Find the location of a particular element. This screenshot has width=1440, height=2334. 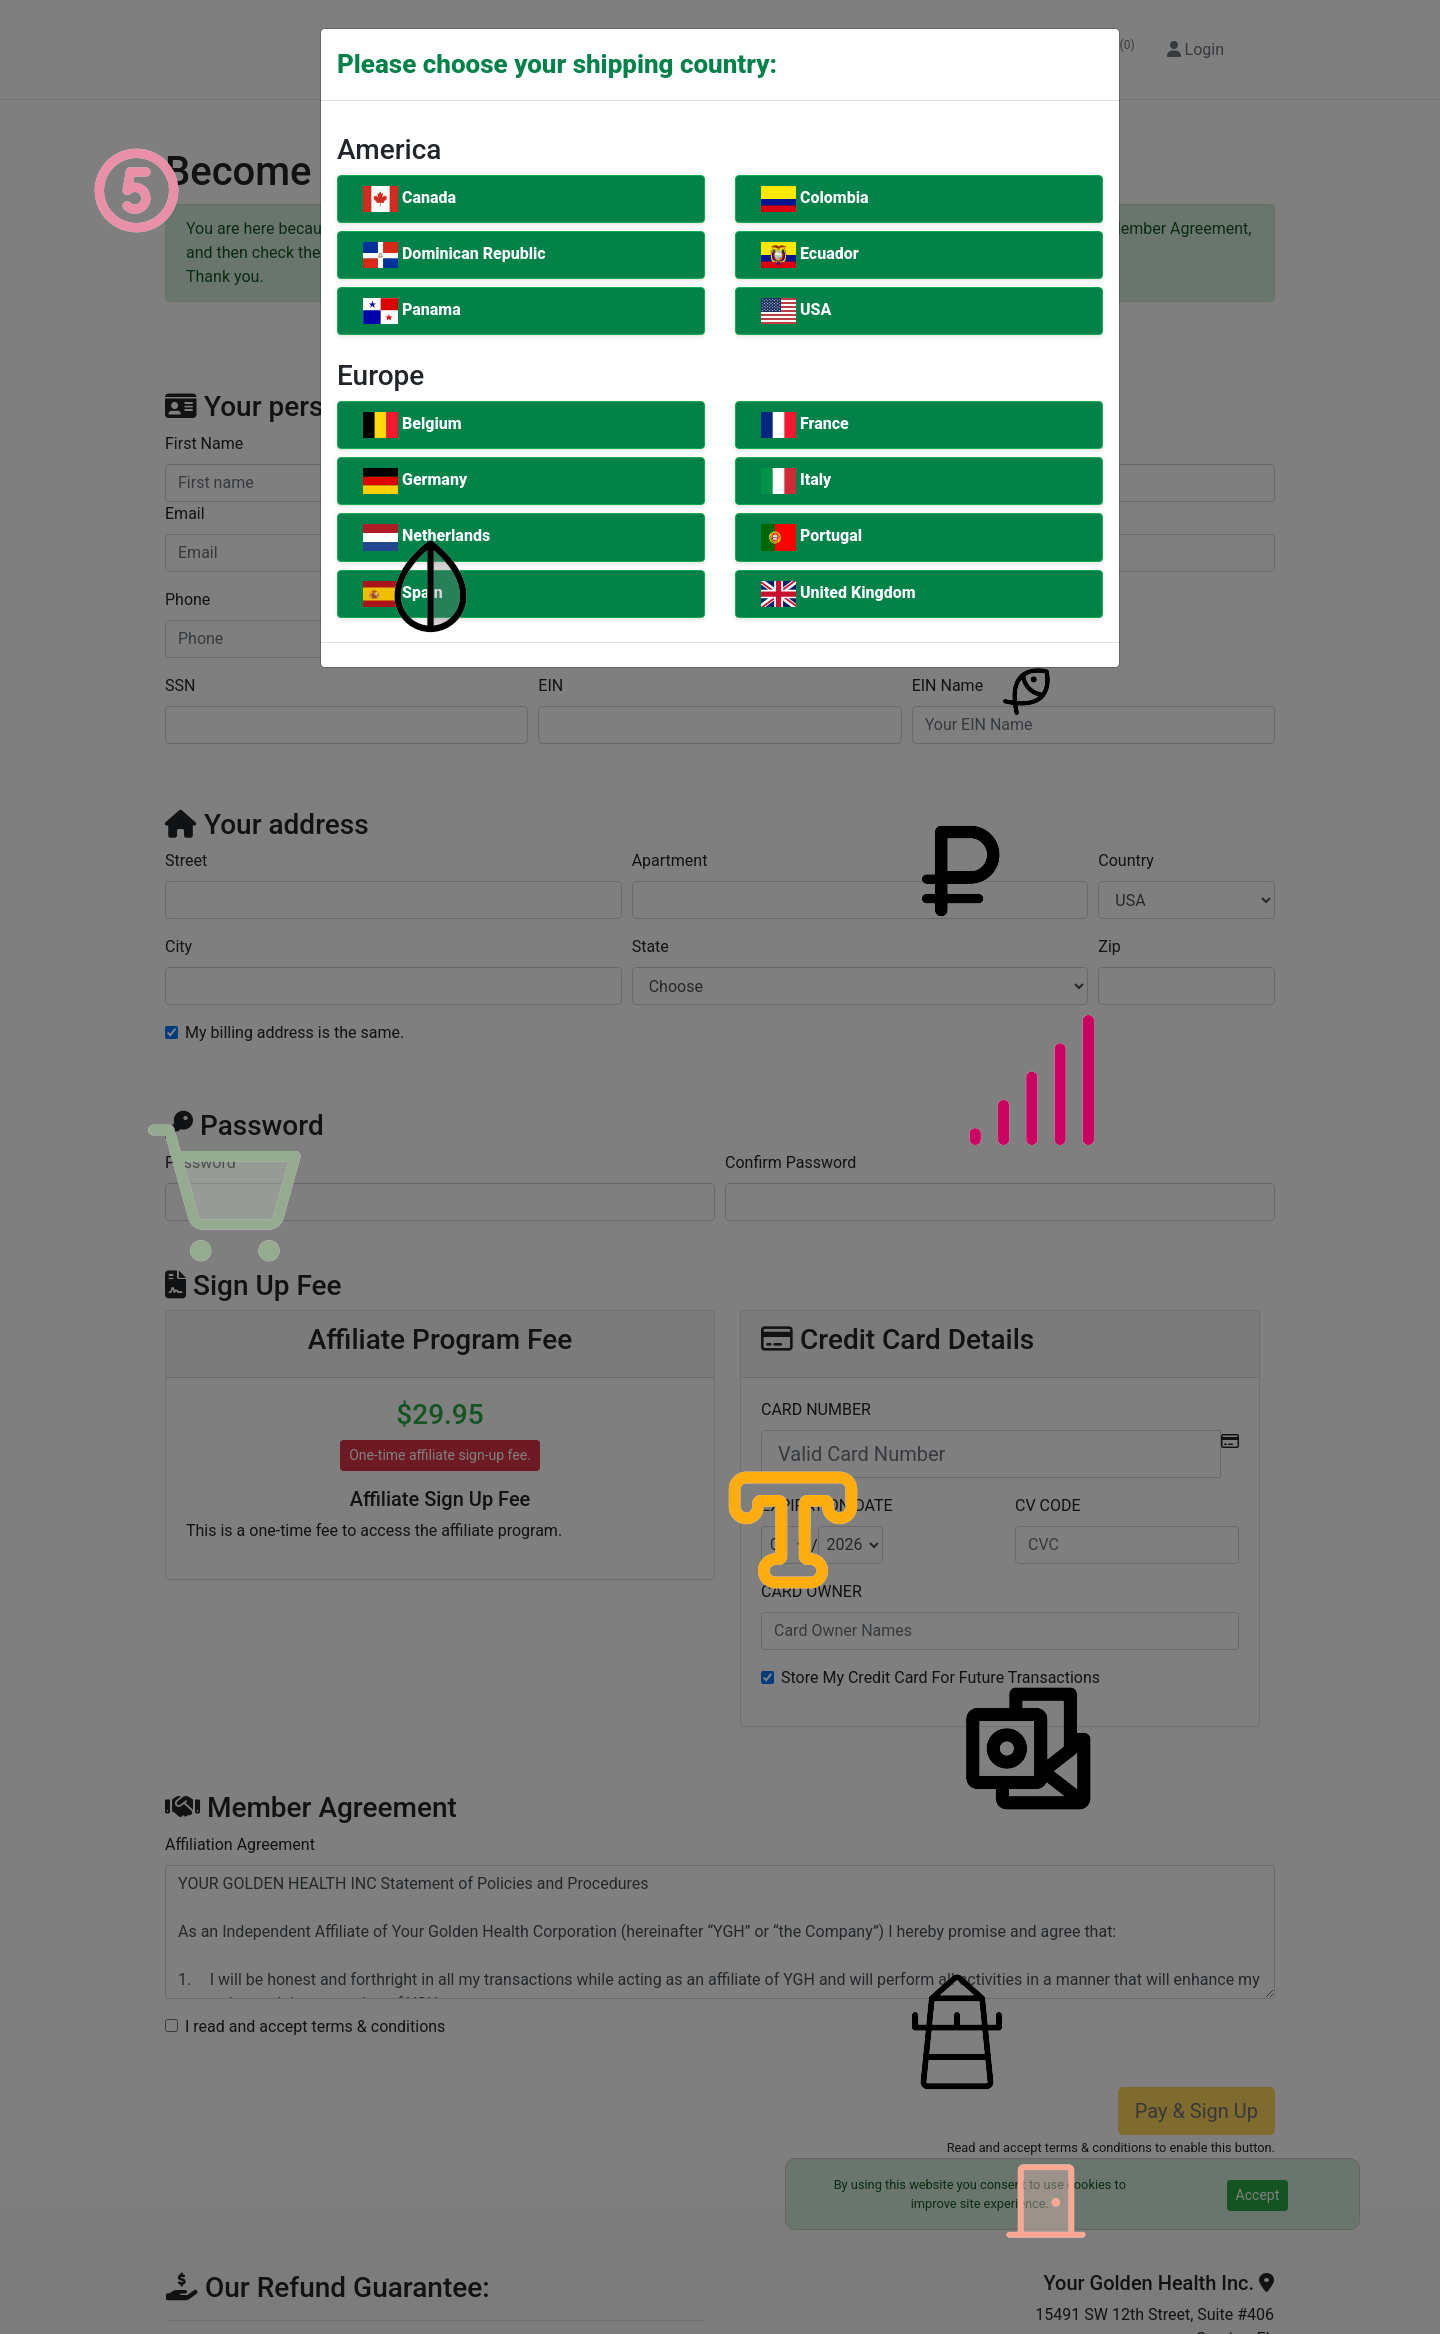

indicates full cellular signal strength is located at coordinates (1037, 1088).